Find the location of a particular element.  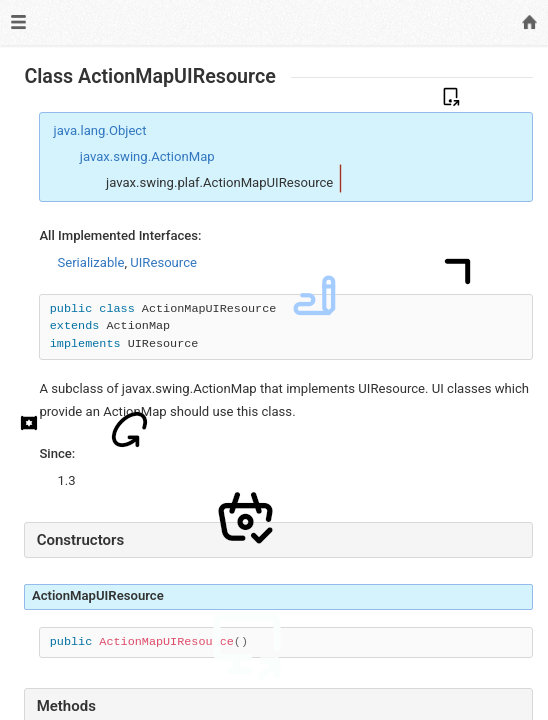

compose or write new content is located at coordinates (315, 297).